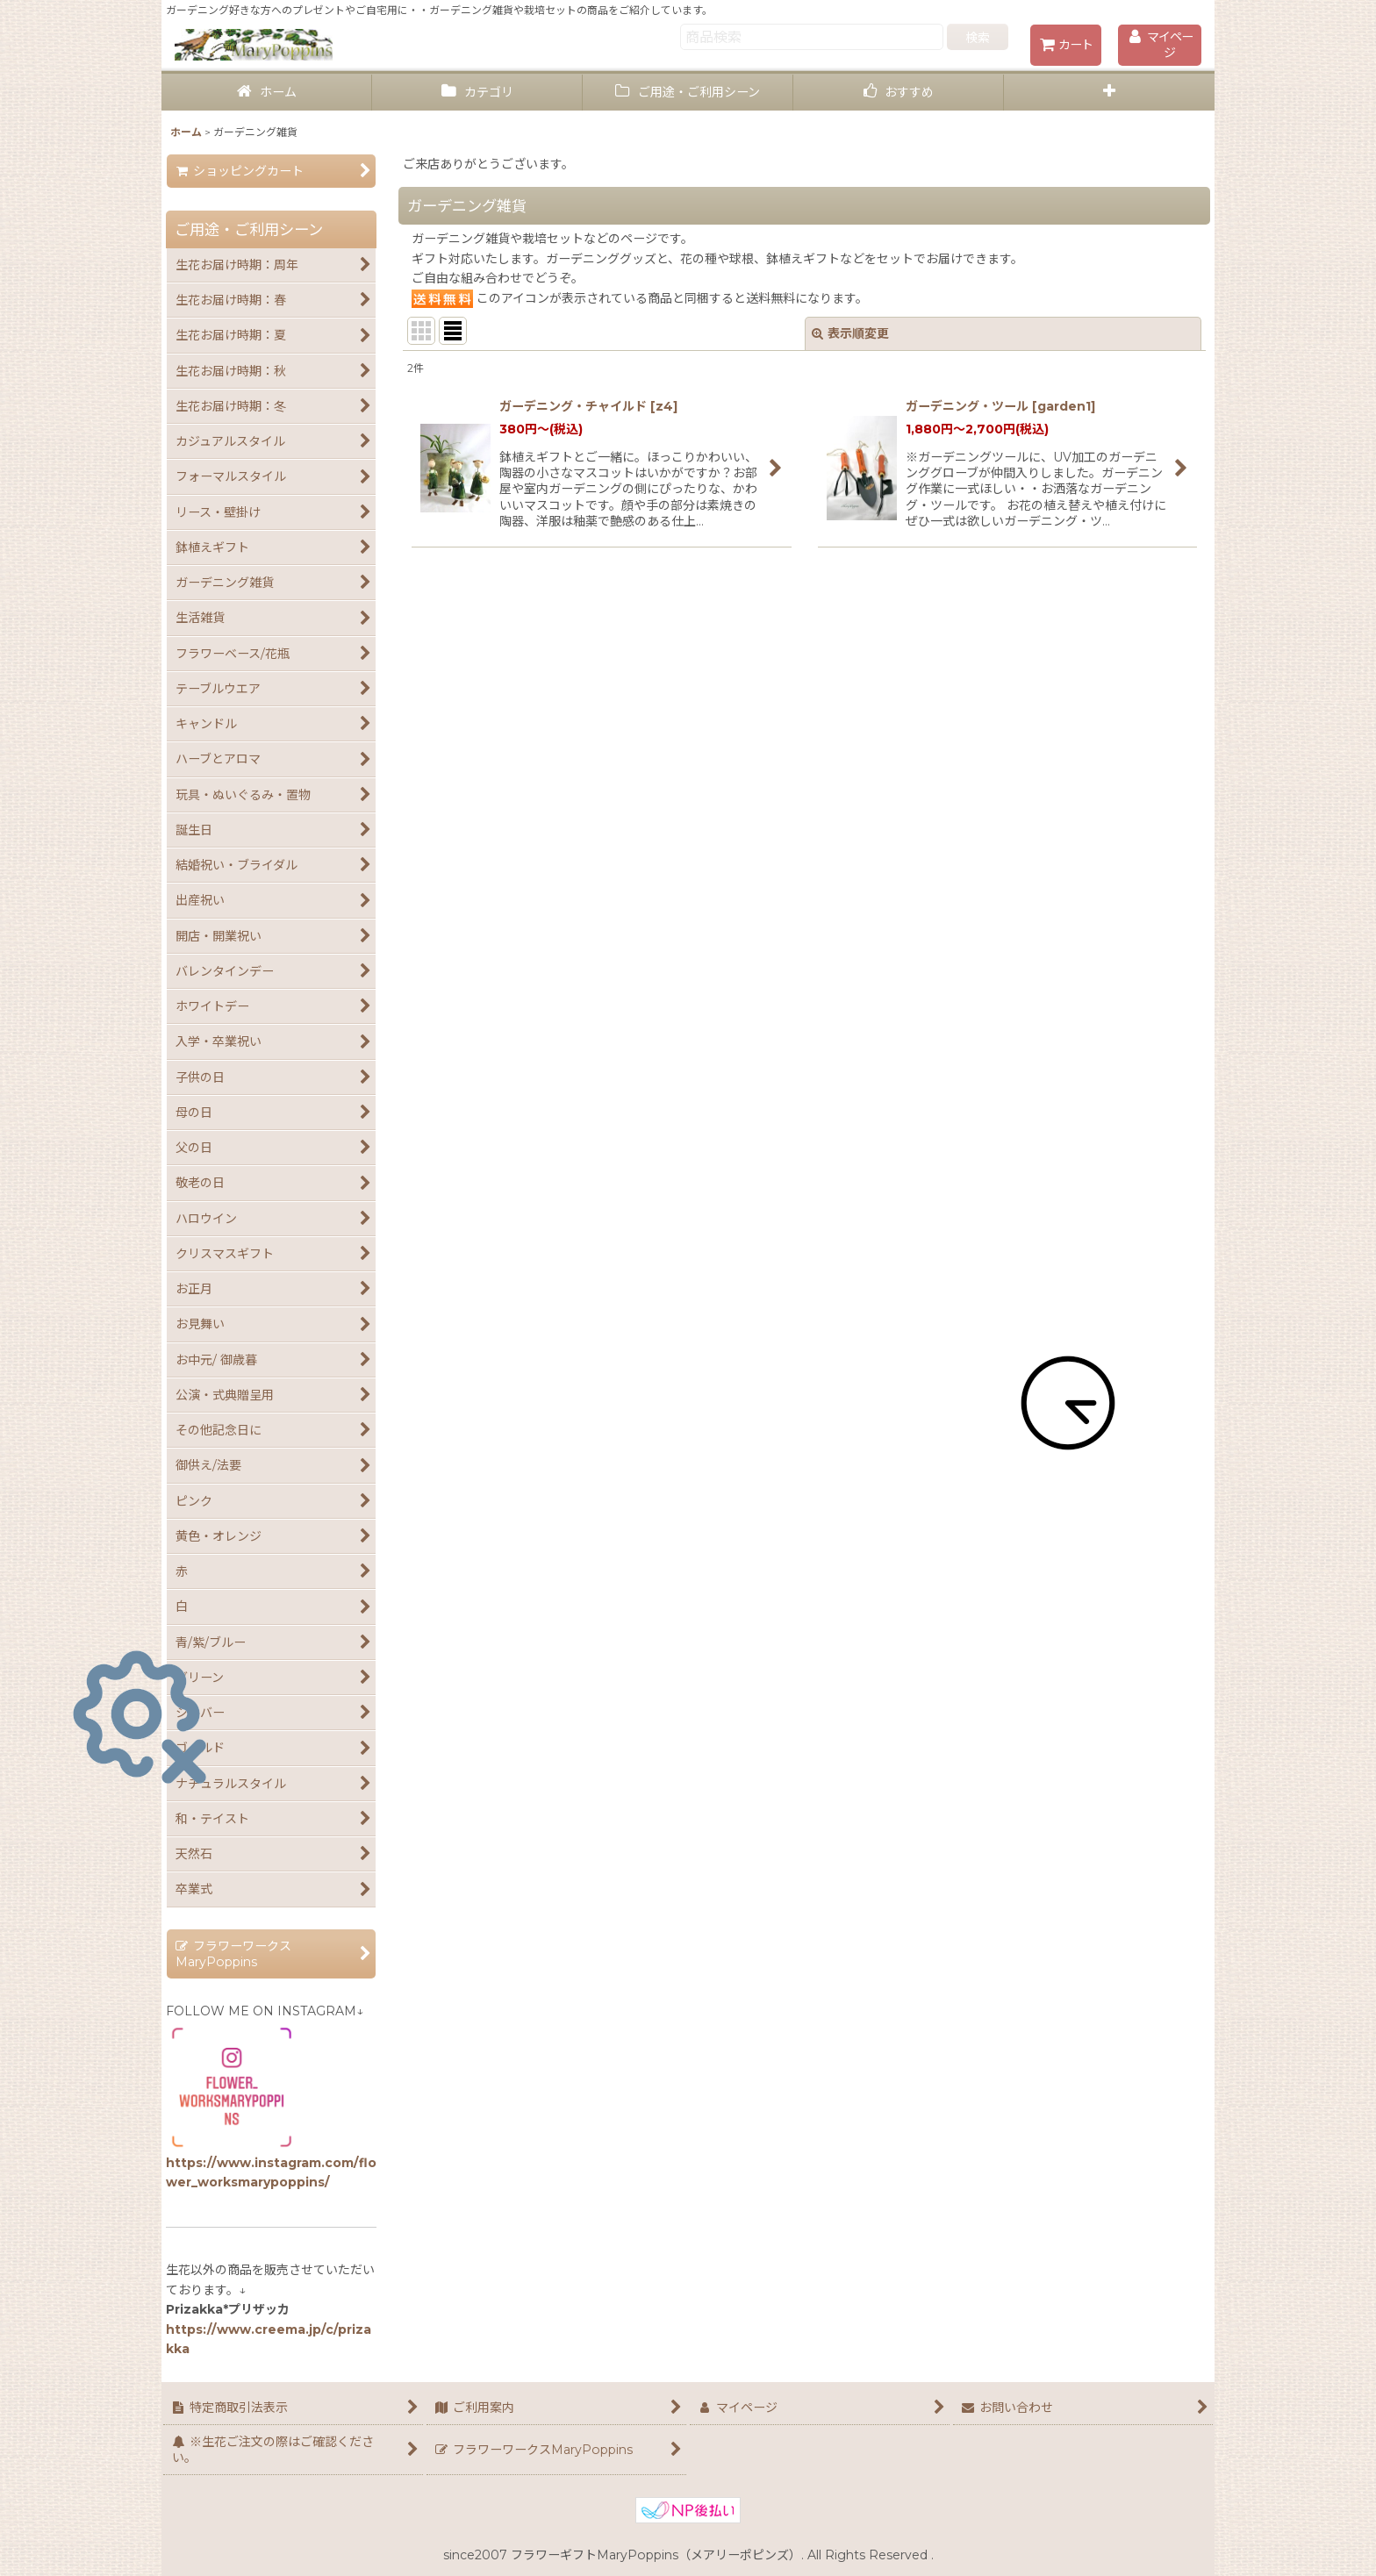 Image resolution: width=1376 pixels, height=2576 pixels. I want to click on remove or delete a settings configuration, so click(136, 1714).